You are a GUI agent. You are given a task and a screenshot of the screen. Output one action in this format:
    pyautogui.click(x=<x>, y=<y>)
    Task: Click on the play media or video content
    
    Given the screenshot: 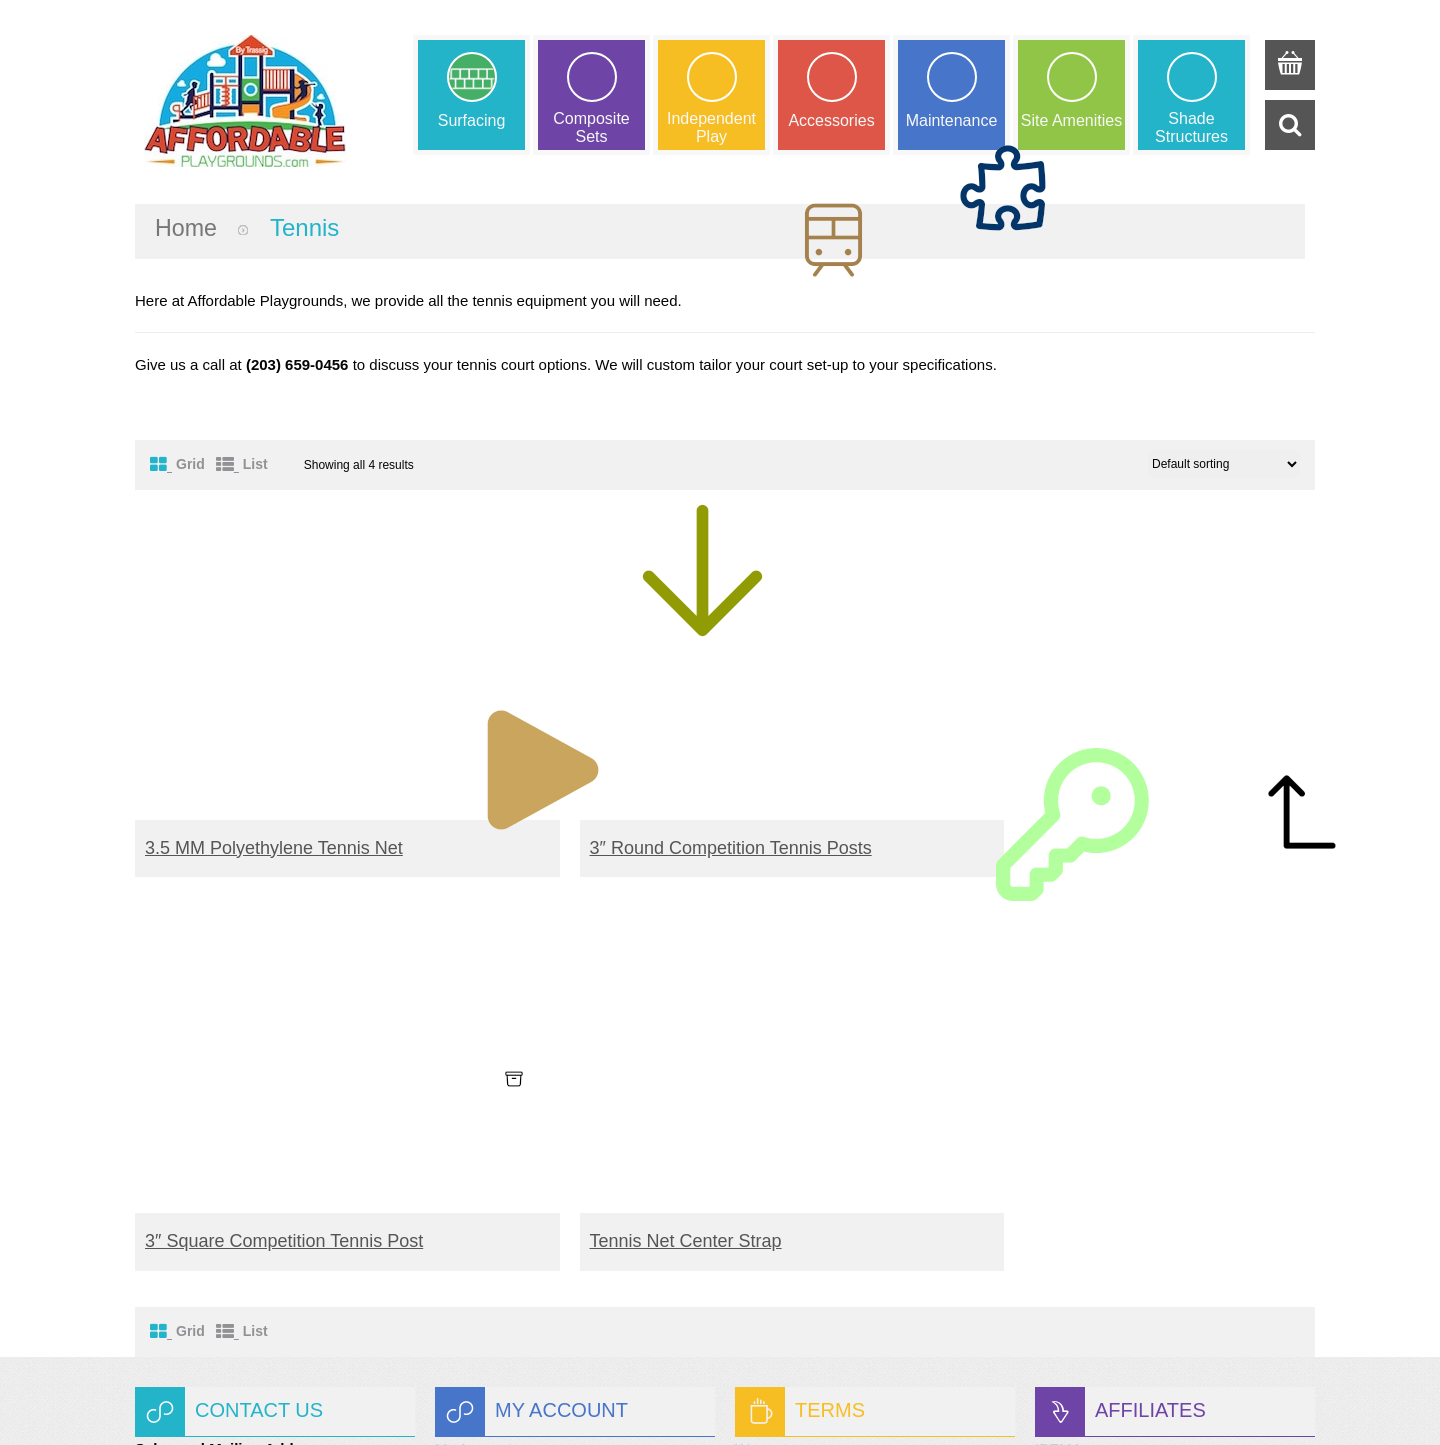 What is the action you would take?
    pyautogui.click(x=542, y=770)
    